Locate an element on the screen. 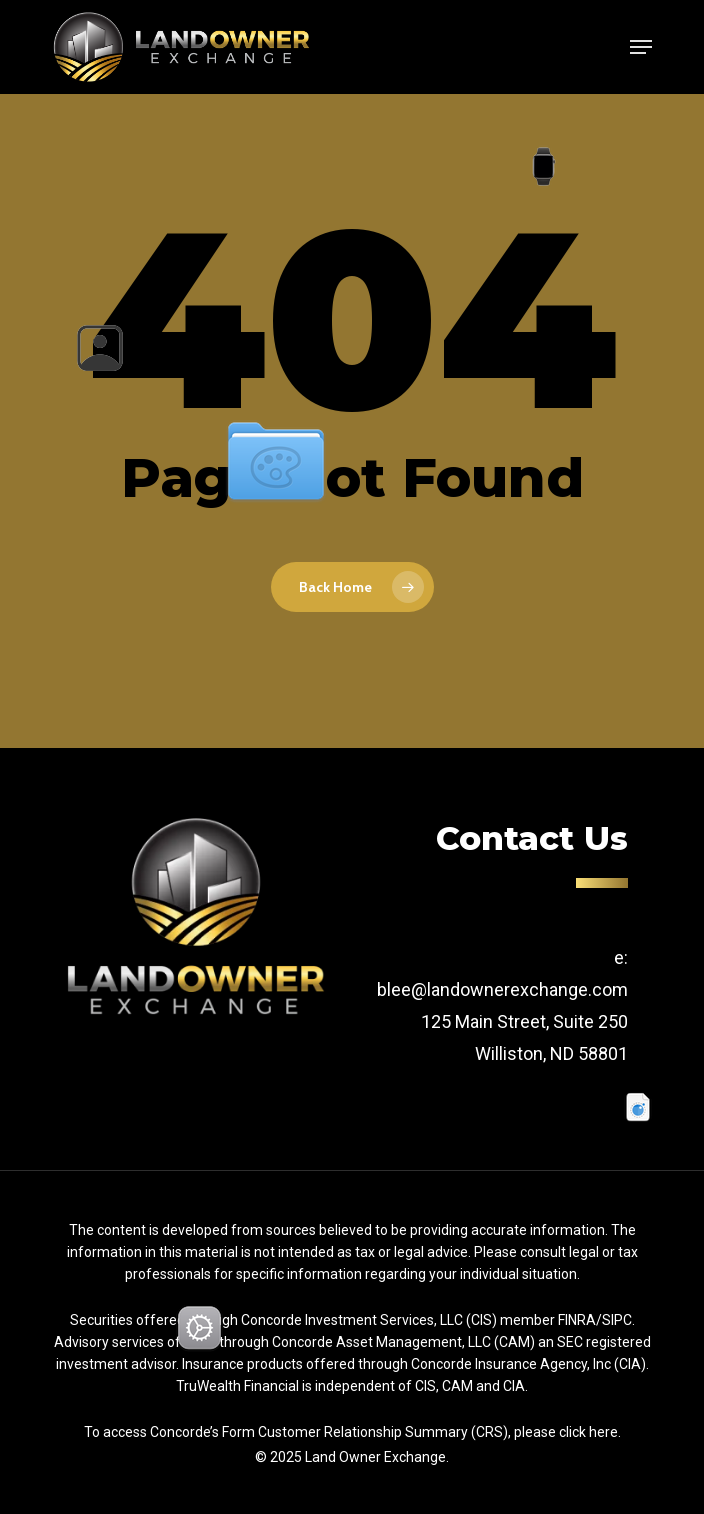 This screenshot has height=1514, width=704. open system preferences is located at coordinates (199, 1328).